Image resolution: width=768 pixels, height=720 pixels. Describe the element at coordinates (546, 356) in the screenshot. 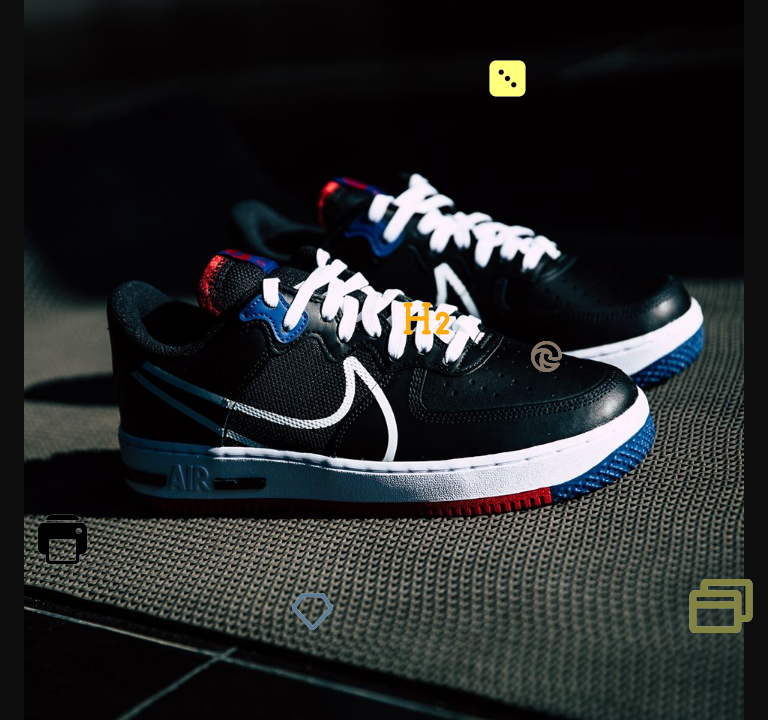

I see `open microsoft edge browser` at that location.